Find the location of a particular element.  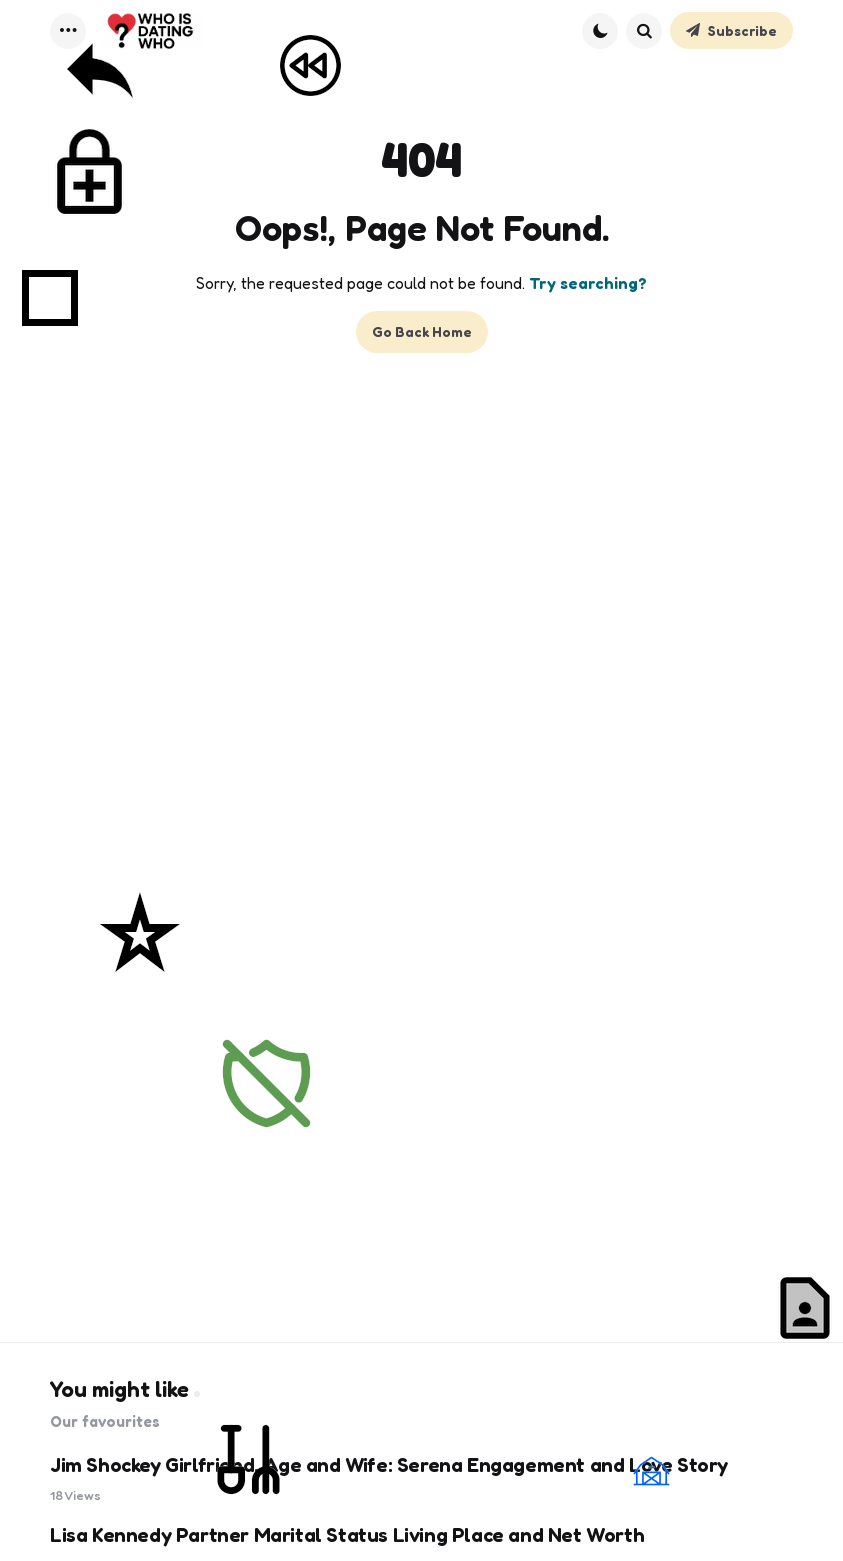

reply to a message or comment is located at coordinates (100, 69).